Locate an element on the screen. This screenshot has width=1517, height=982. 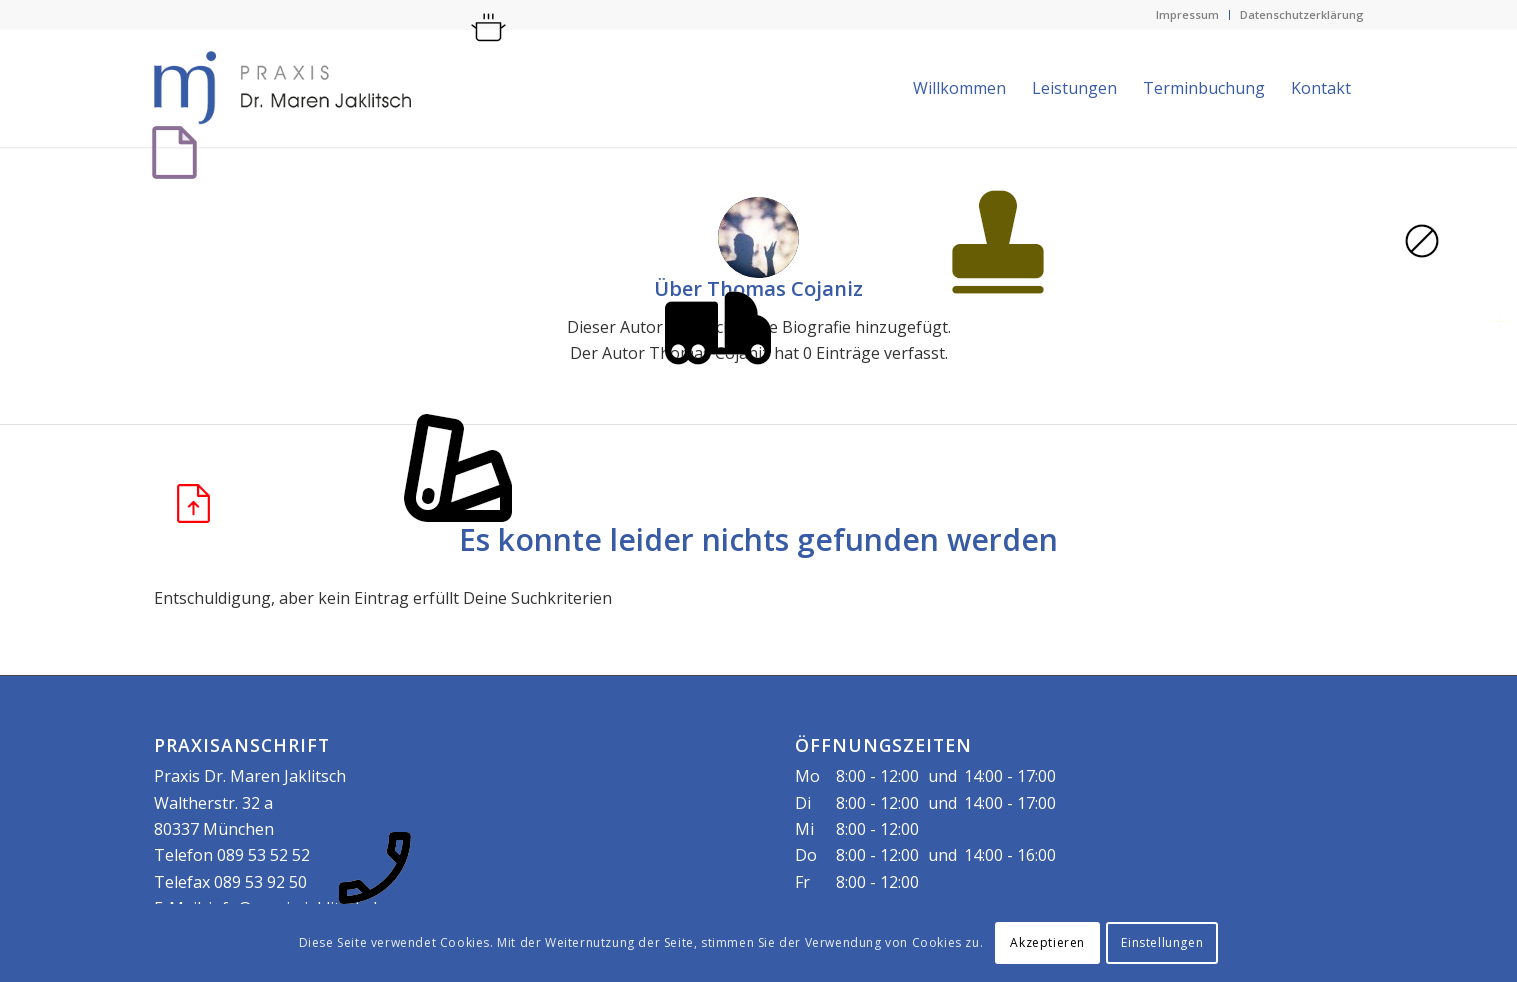
open color palette or theme options is located at coordinates (454, 472).